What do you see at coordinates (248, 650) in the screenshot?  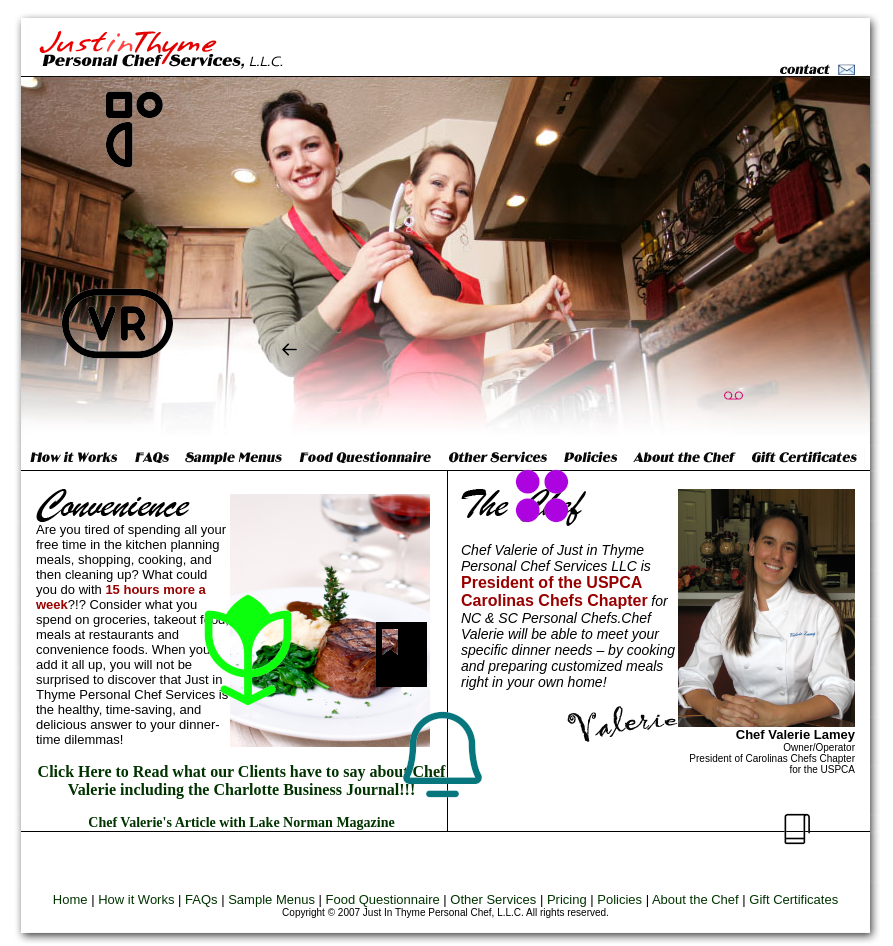 I see `access garden or plant-related features` at bounding box center [248, 650].